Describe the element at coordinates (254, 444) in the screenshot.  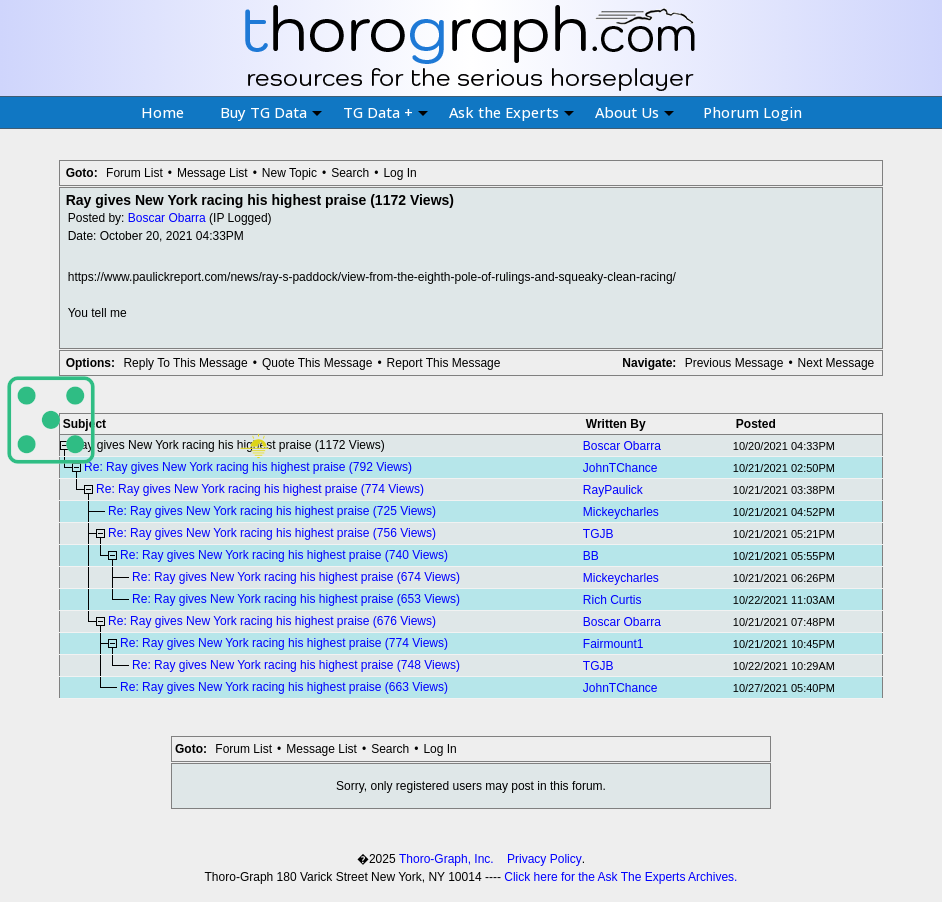
I see `view ocean or maritime content` at that location.